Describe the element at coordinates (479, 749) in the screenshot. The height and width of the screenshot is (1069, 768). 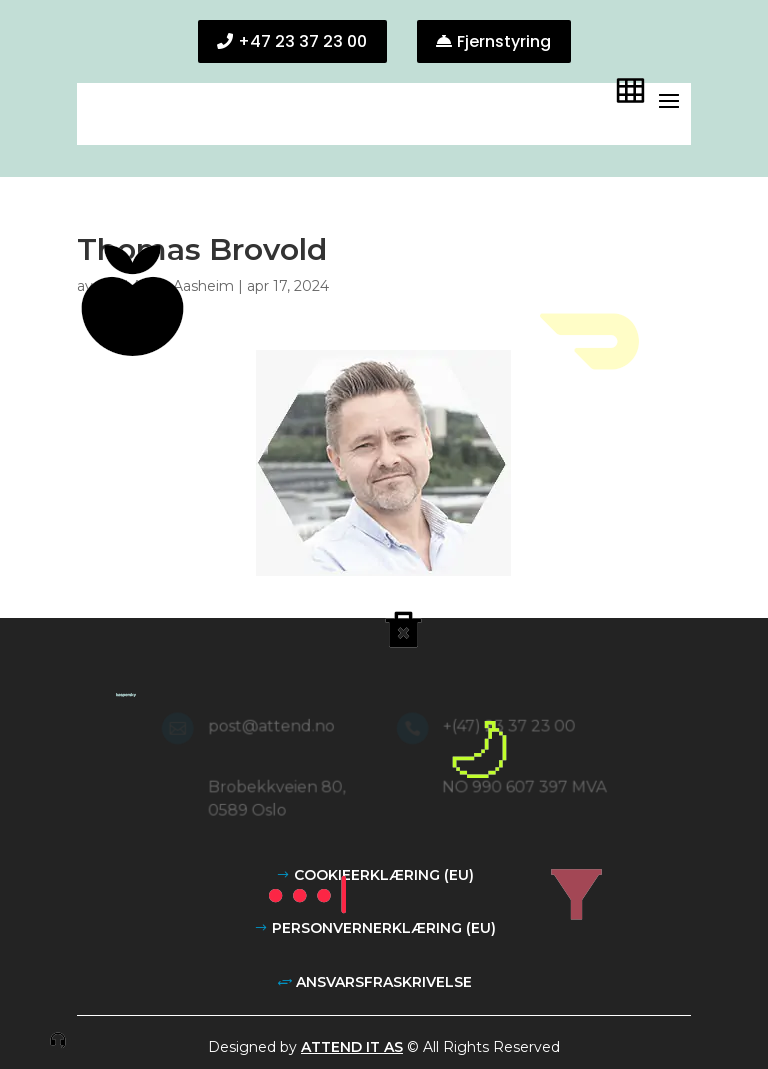
I see `visit gamebanana website` at that location.